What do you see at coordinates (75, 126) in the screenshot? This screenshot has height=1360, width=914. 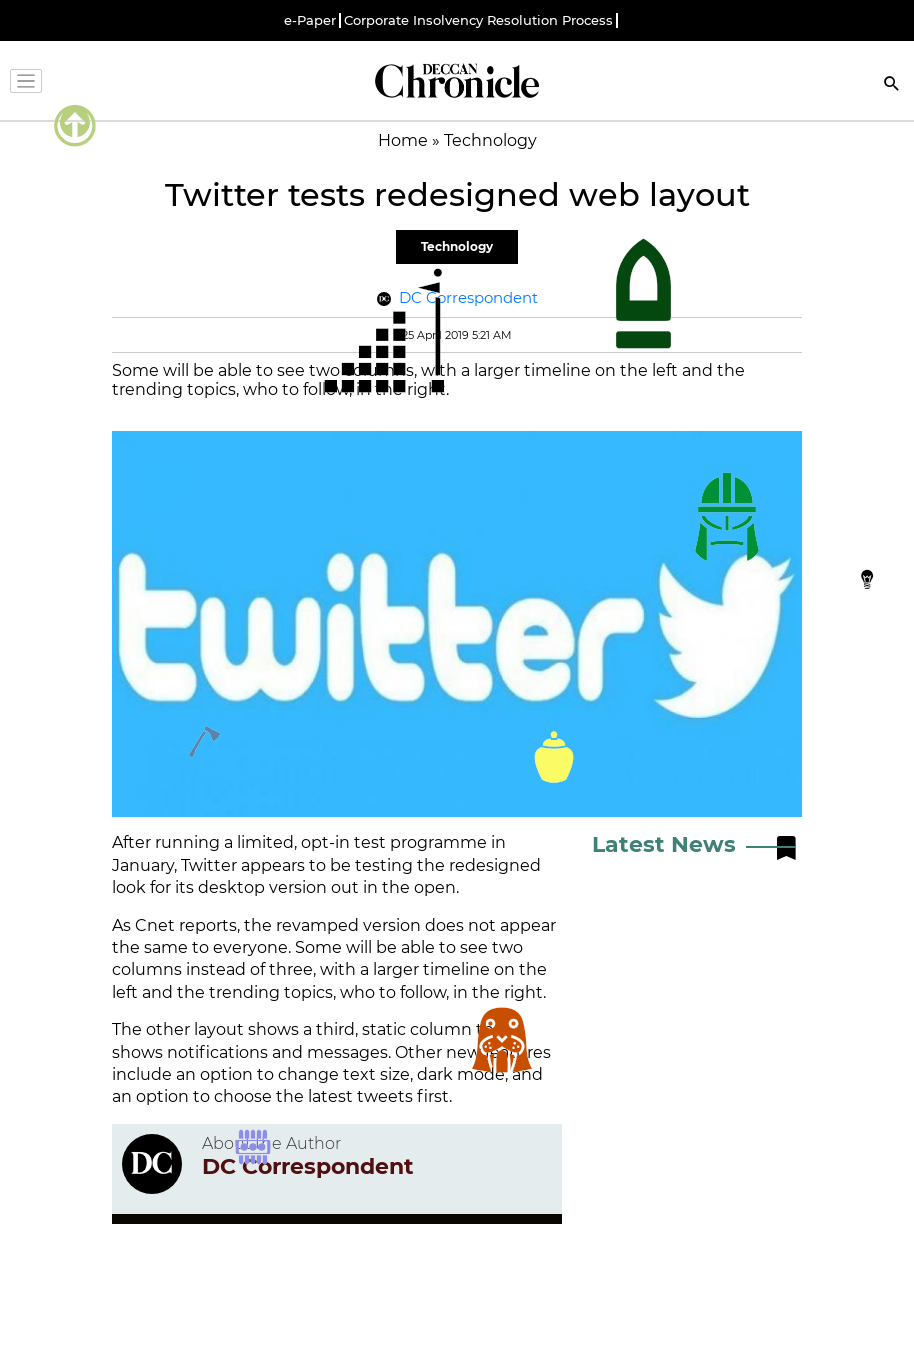 I see `indicates north or upward direction in a game compass` at bounding box center [75, 126].